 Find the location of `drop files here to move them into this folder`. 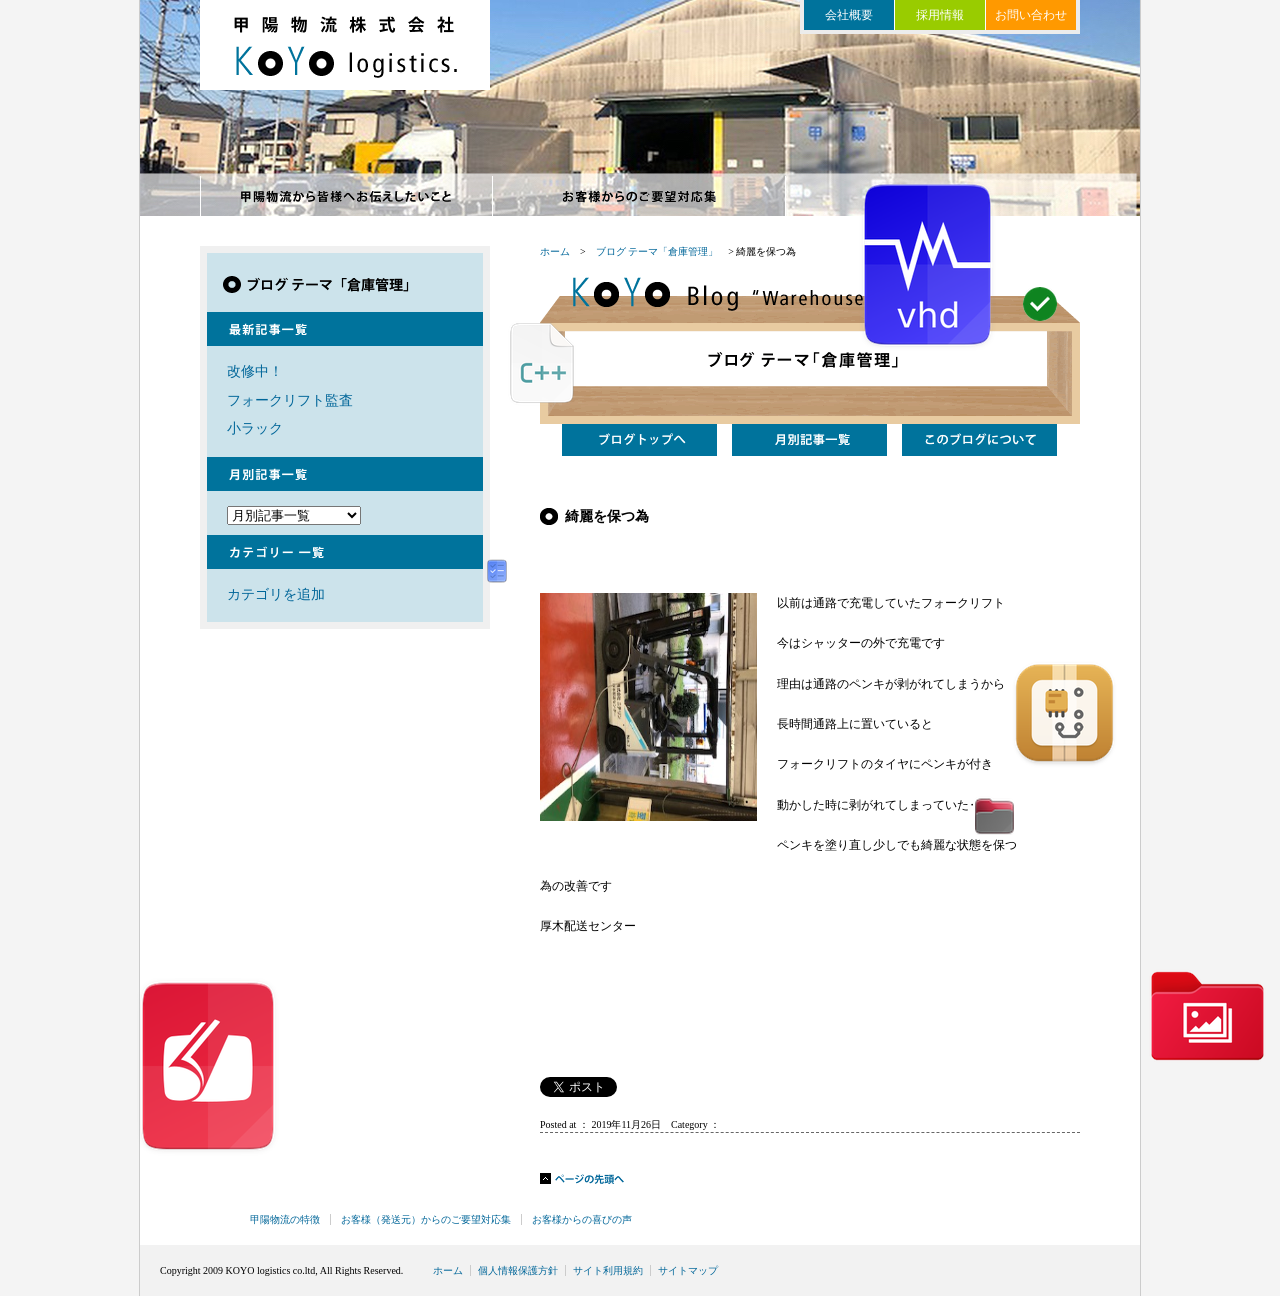

drop files here to move them into this folder is located at coordinates (994, 815).